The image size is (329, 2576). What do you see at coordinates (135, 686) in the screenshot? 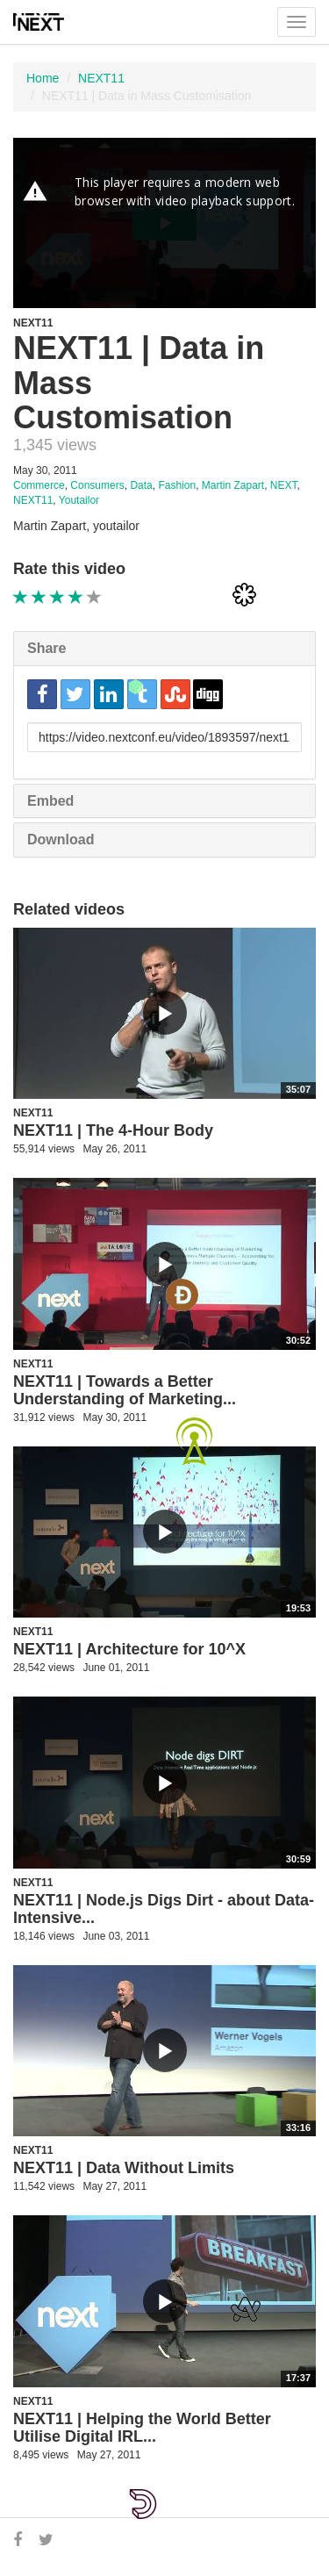
I see `sequelize ORM library logo` at bounding box center [135, 686].